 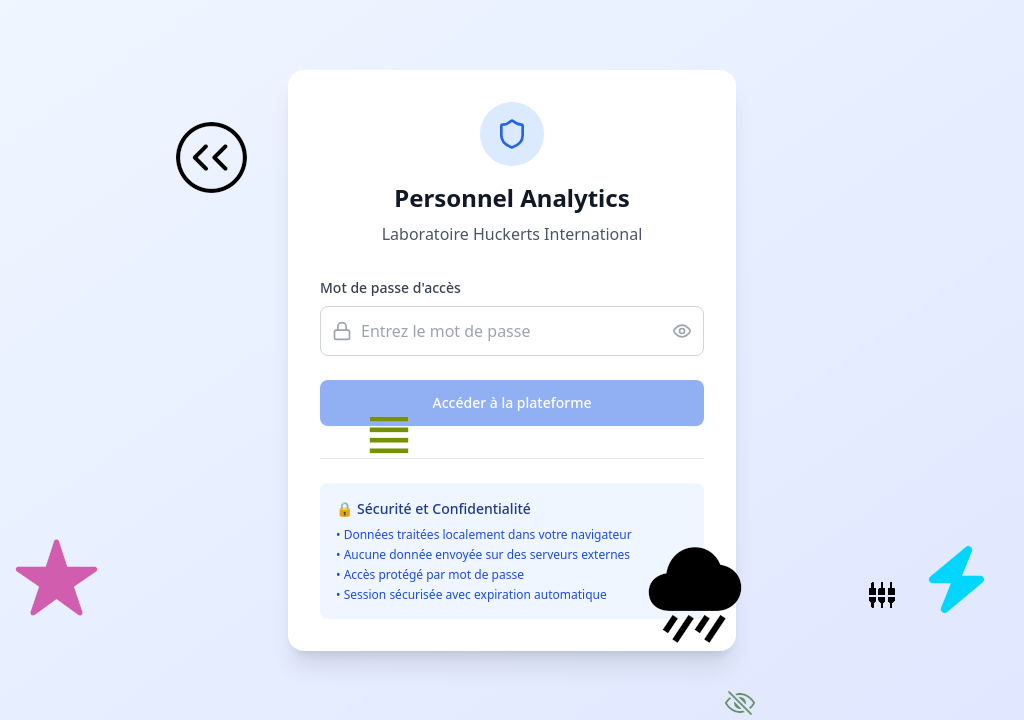 What do you see at coordinates (740, 703) in the screenshot?
I see `hide password or sensitive content` at bounding box center [740, 703].